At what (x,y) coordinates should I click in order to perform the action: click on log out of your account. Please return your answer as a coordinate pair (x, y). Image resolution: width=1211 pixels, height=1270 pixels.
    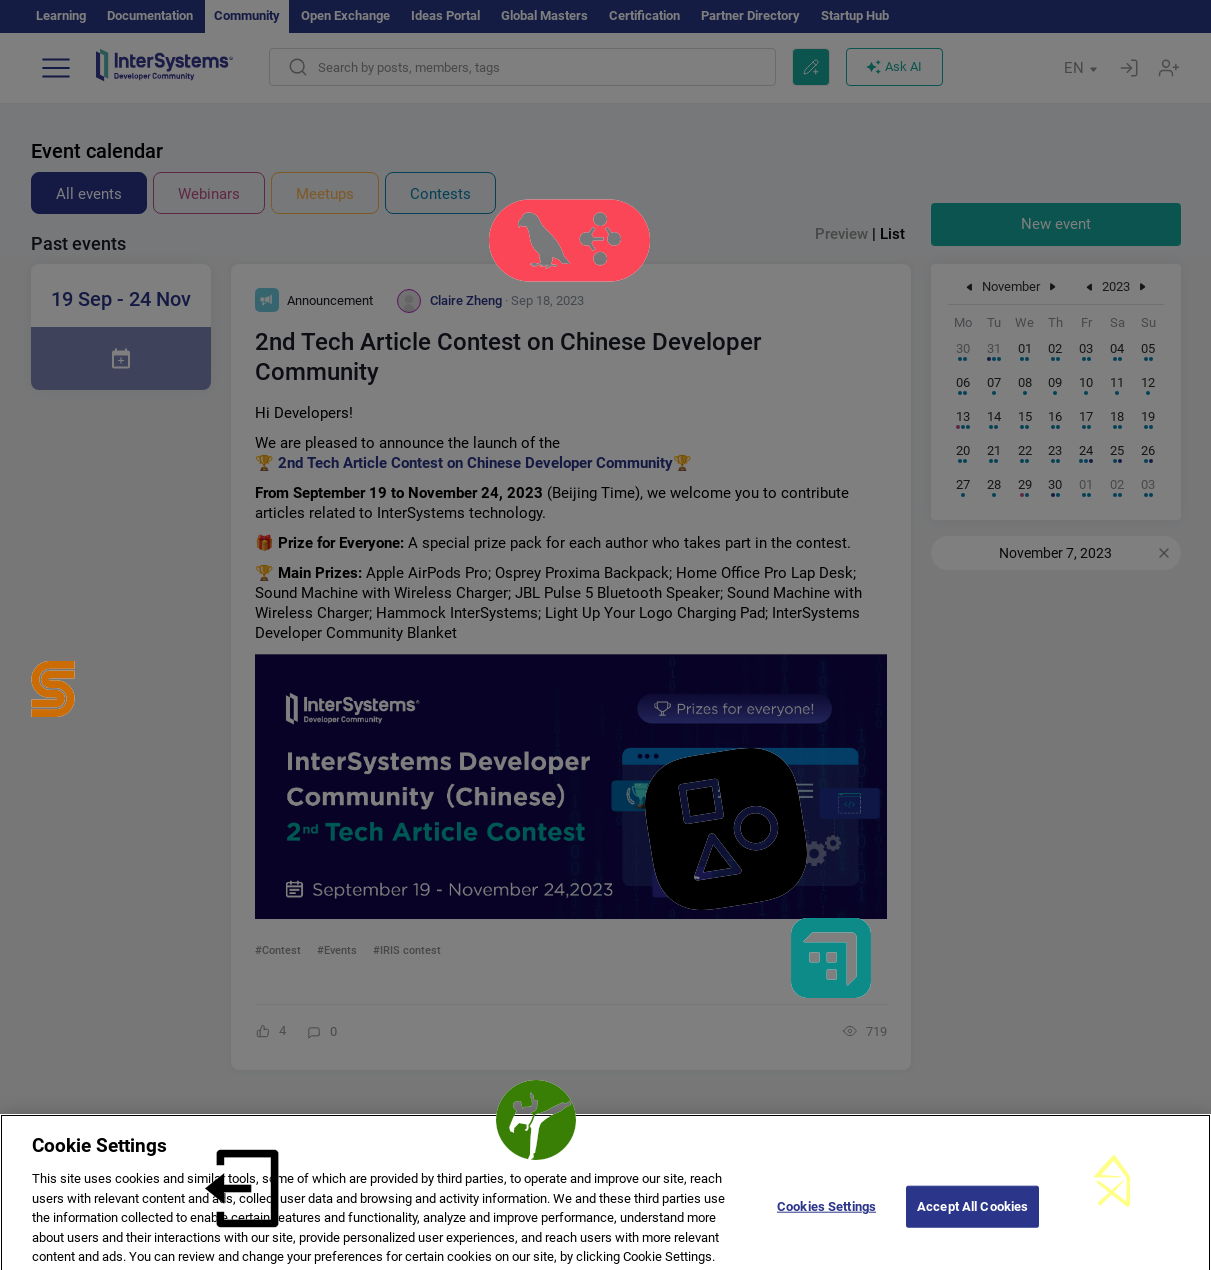
    Looking at the image, I should click on (247, 1188).